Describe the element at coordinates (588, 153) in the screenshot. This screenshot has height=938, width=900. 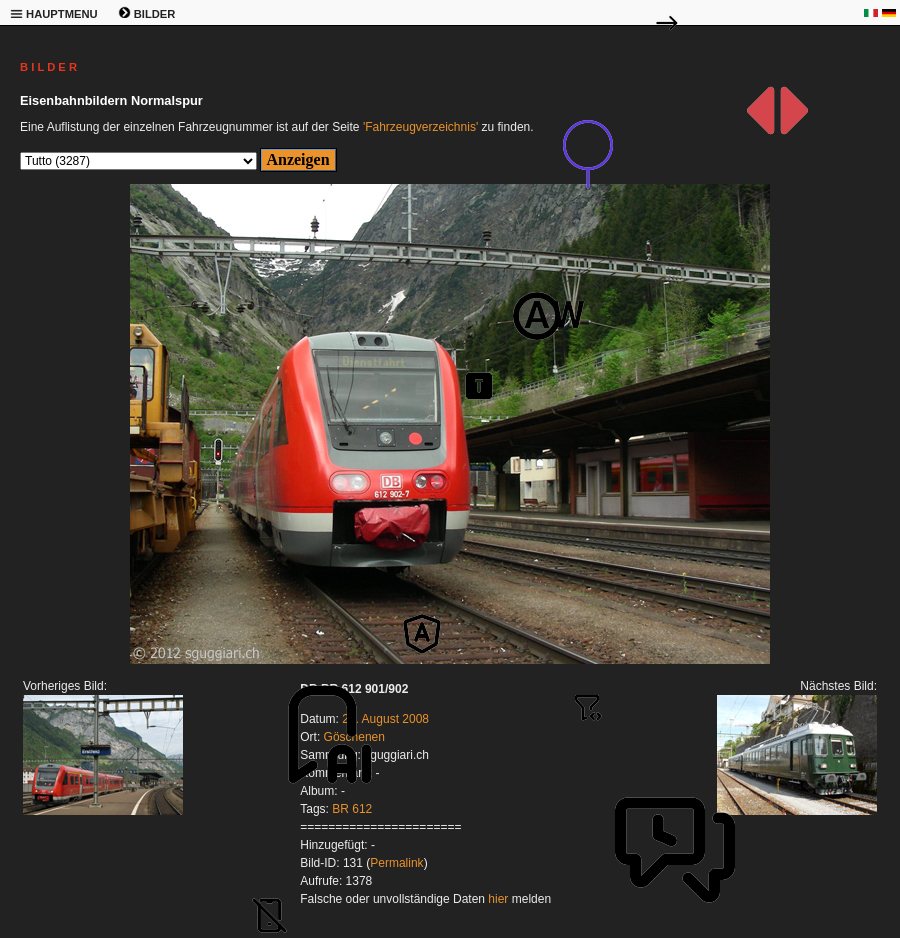
I see `select neuter or non-binary gender option` at that location.